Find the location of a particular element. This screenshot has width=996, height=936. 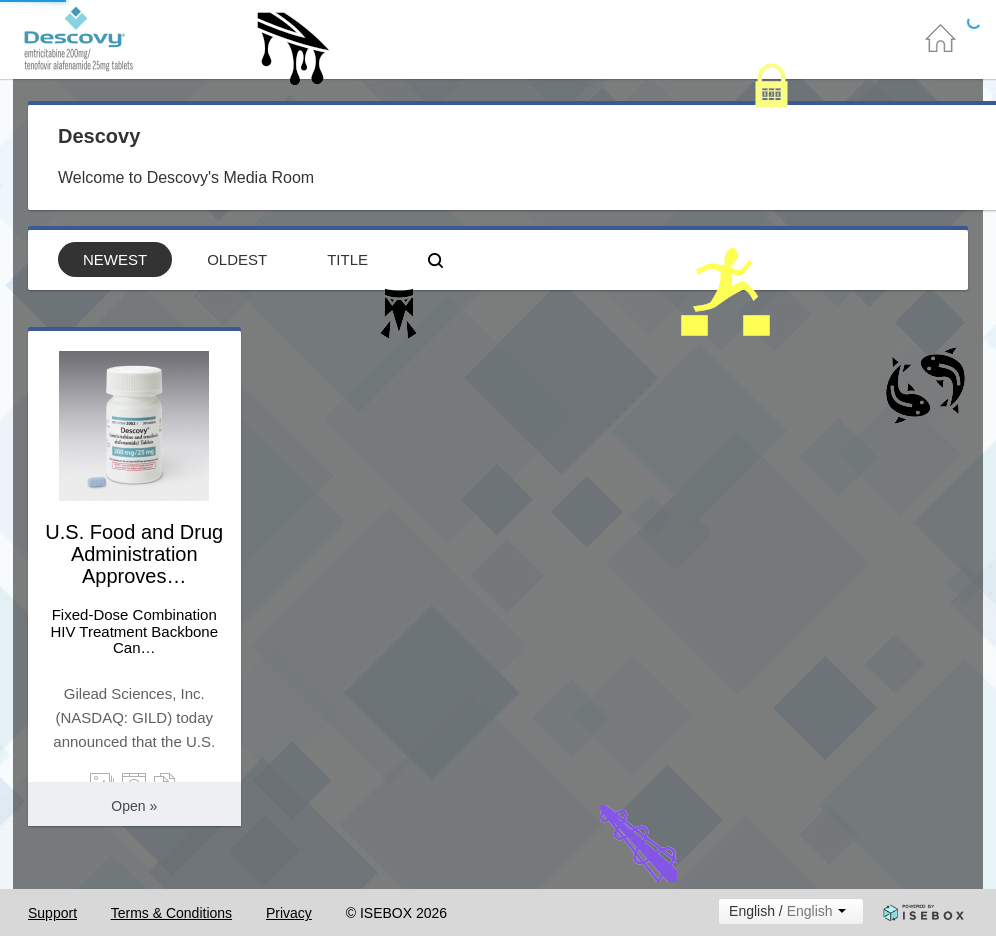

indicates a critical hit or bleeding effect is located at coordinates (293, 48).